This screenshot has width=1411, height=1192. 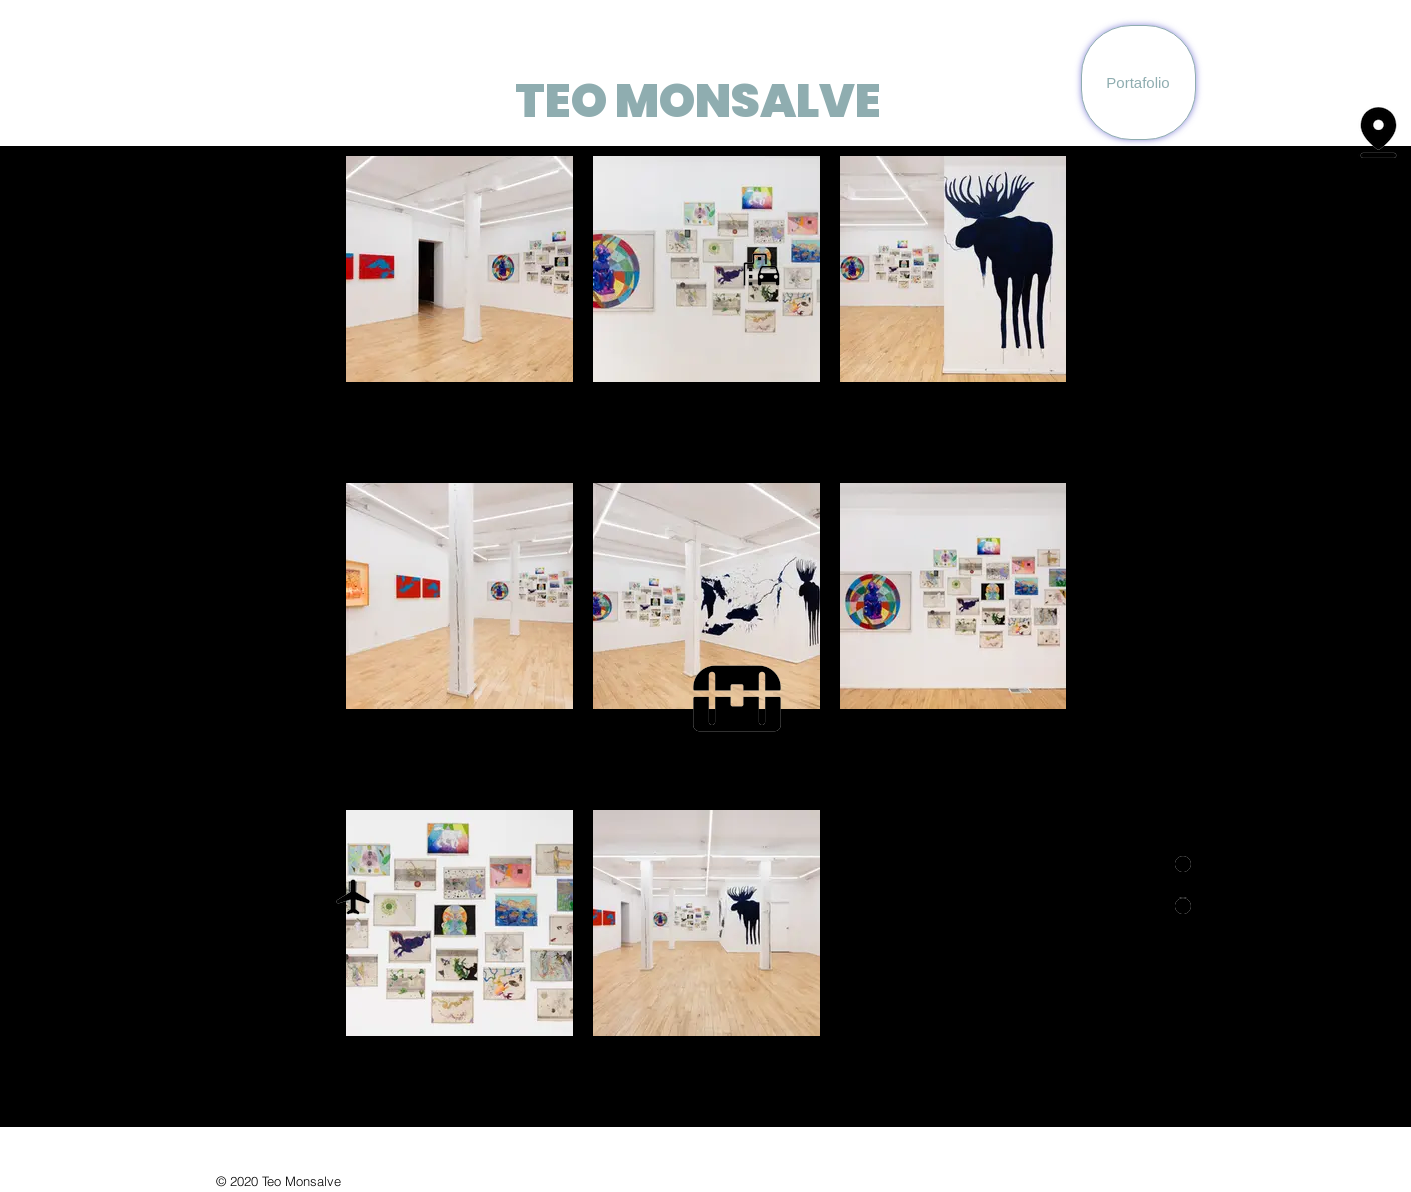 What do you see at coordinates (737, 700) in the screenshot?
I see `access your rewards or collectibles` at bounding box center [737, 700].